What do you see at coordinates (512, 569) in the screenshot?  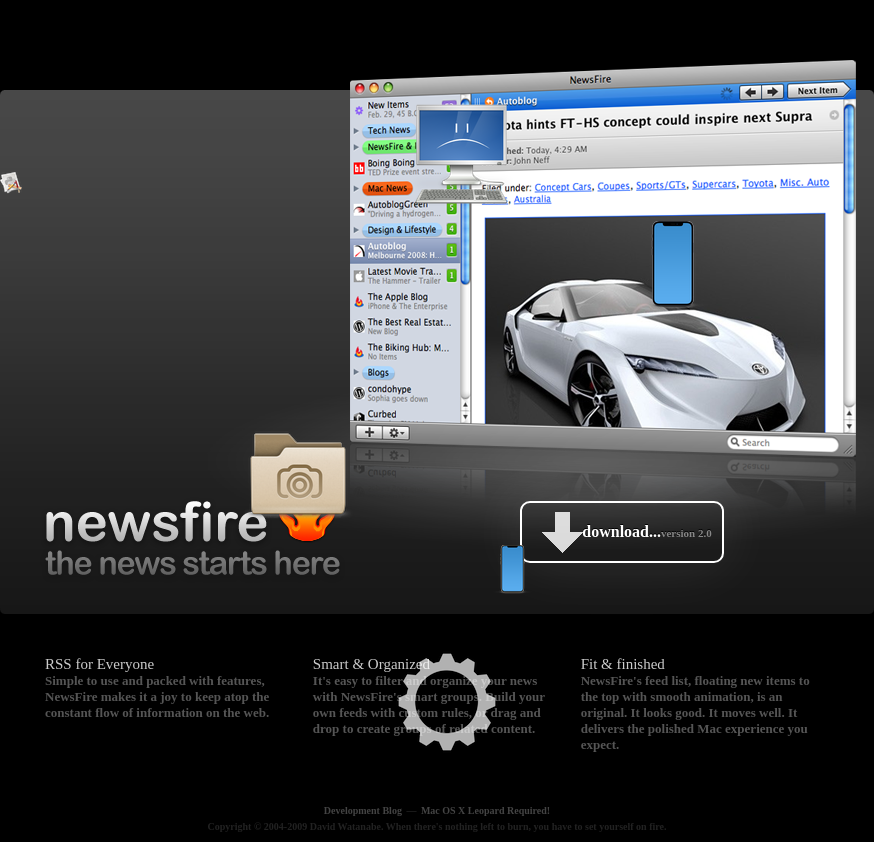 I see `iPhone 12 Pro Max device identifier in system settings` at bounding box center [512, 569].